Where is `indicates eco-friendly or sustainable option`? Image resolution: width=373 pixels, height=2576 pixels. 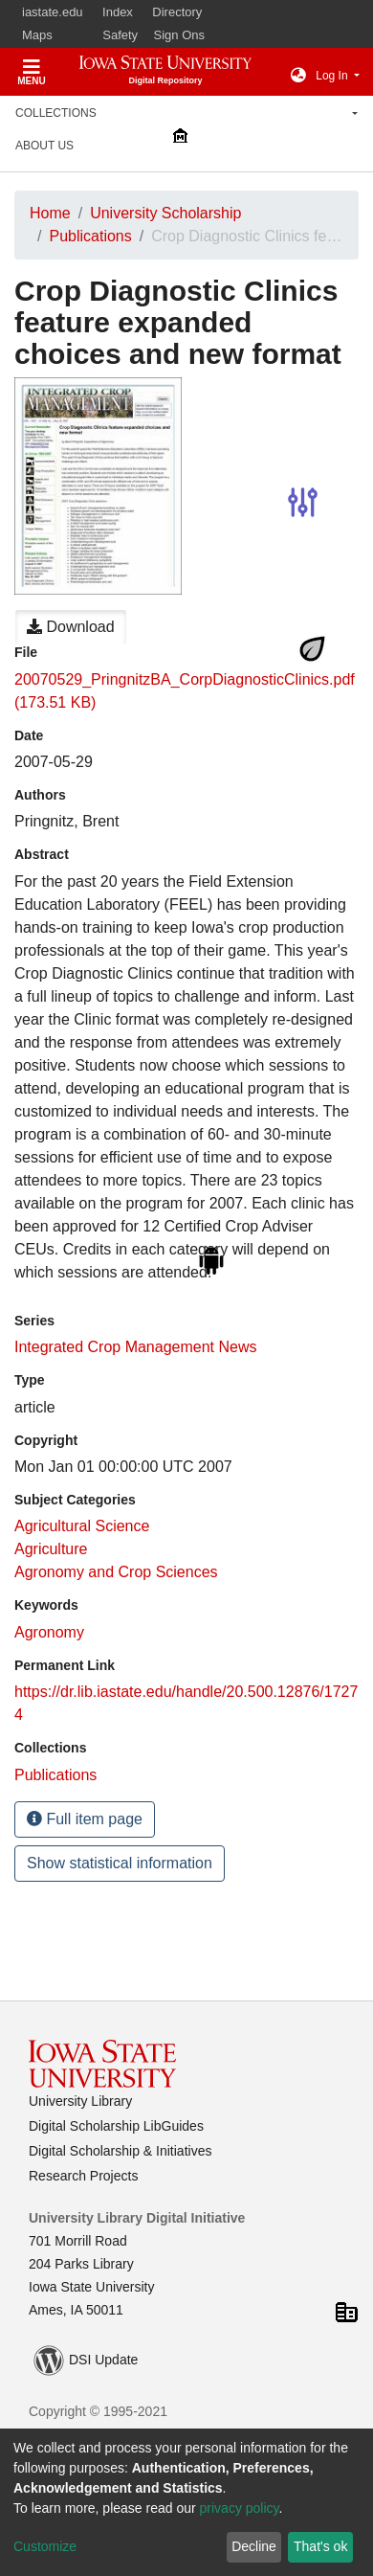 indicates eco-friendly or sustainable option is located at coordinates (312, 648).